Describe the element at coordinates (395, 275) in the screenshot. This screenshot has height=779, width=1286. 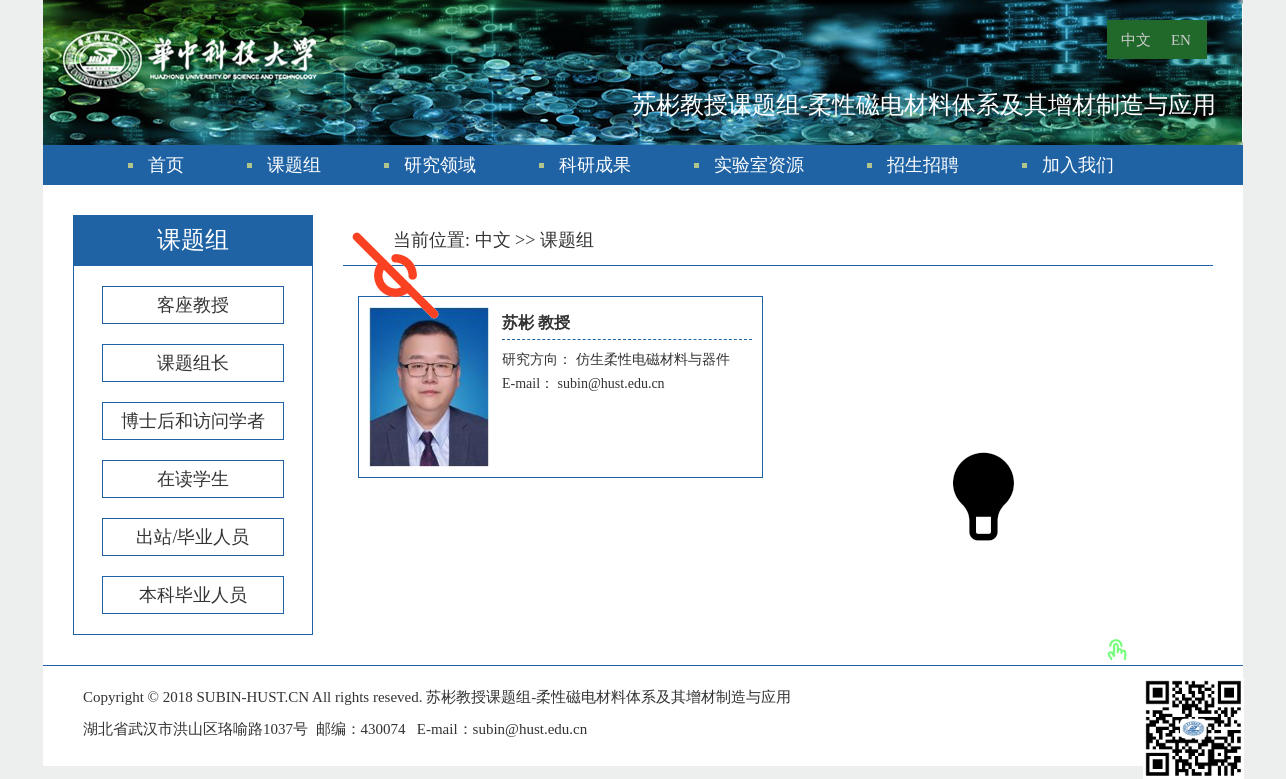
I see `disable location point or marker` at that location.